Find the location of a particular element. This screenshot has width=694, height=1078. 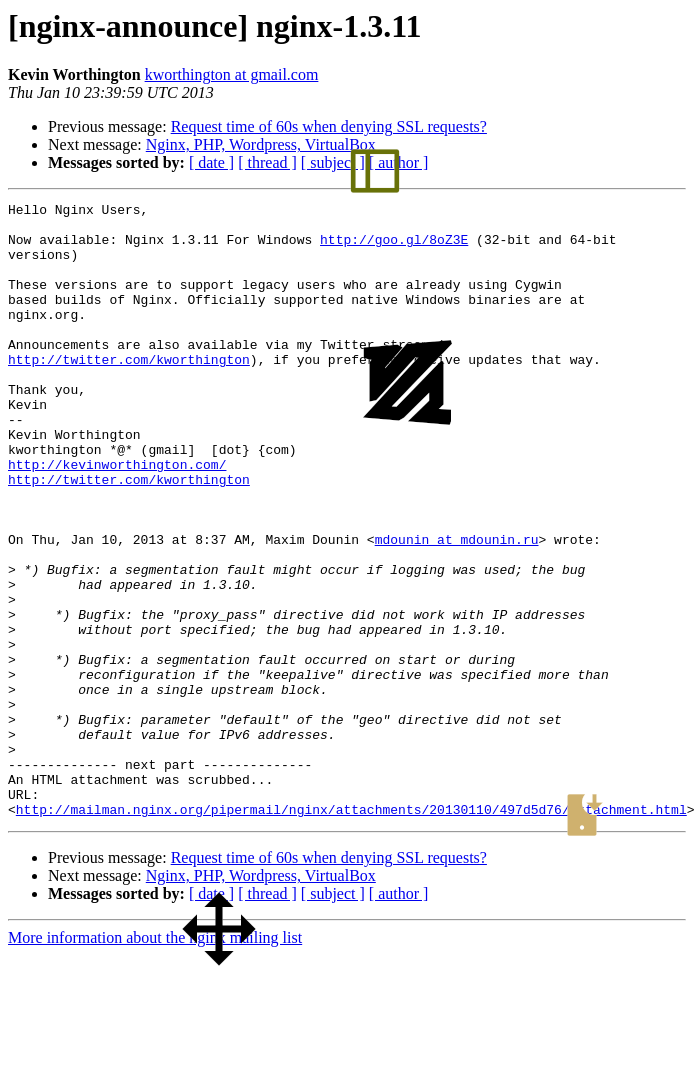

FFmpeg multimedia framework logo is located at coordinates (407, 382).